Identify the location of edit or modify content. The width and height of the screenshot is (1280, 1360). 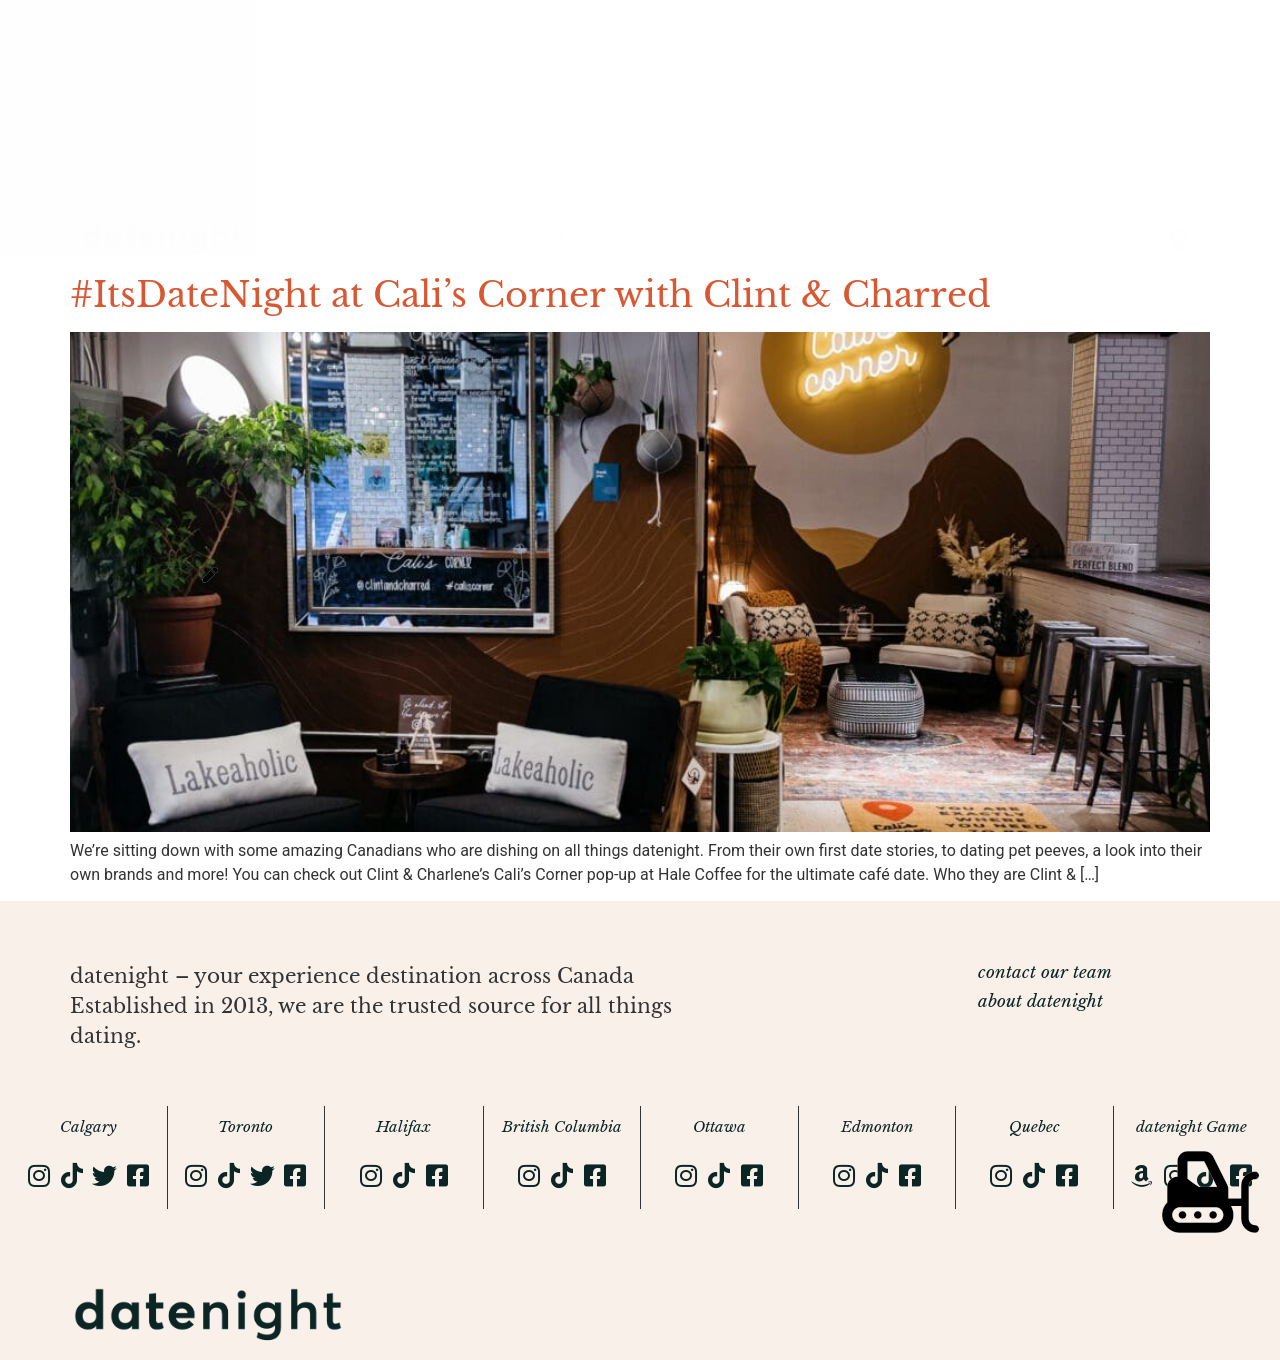
(210, 575).